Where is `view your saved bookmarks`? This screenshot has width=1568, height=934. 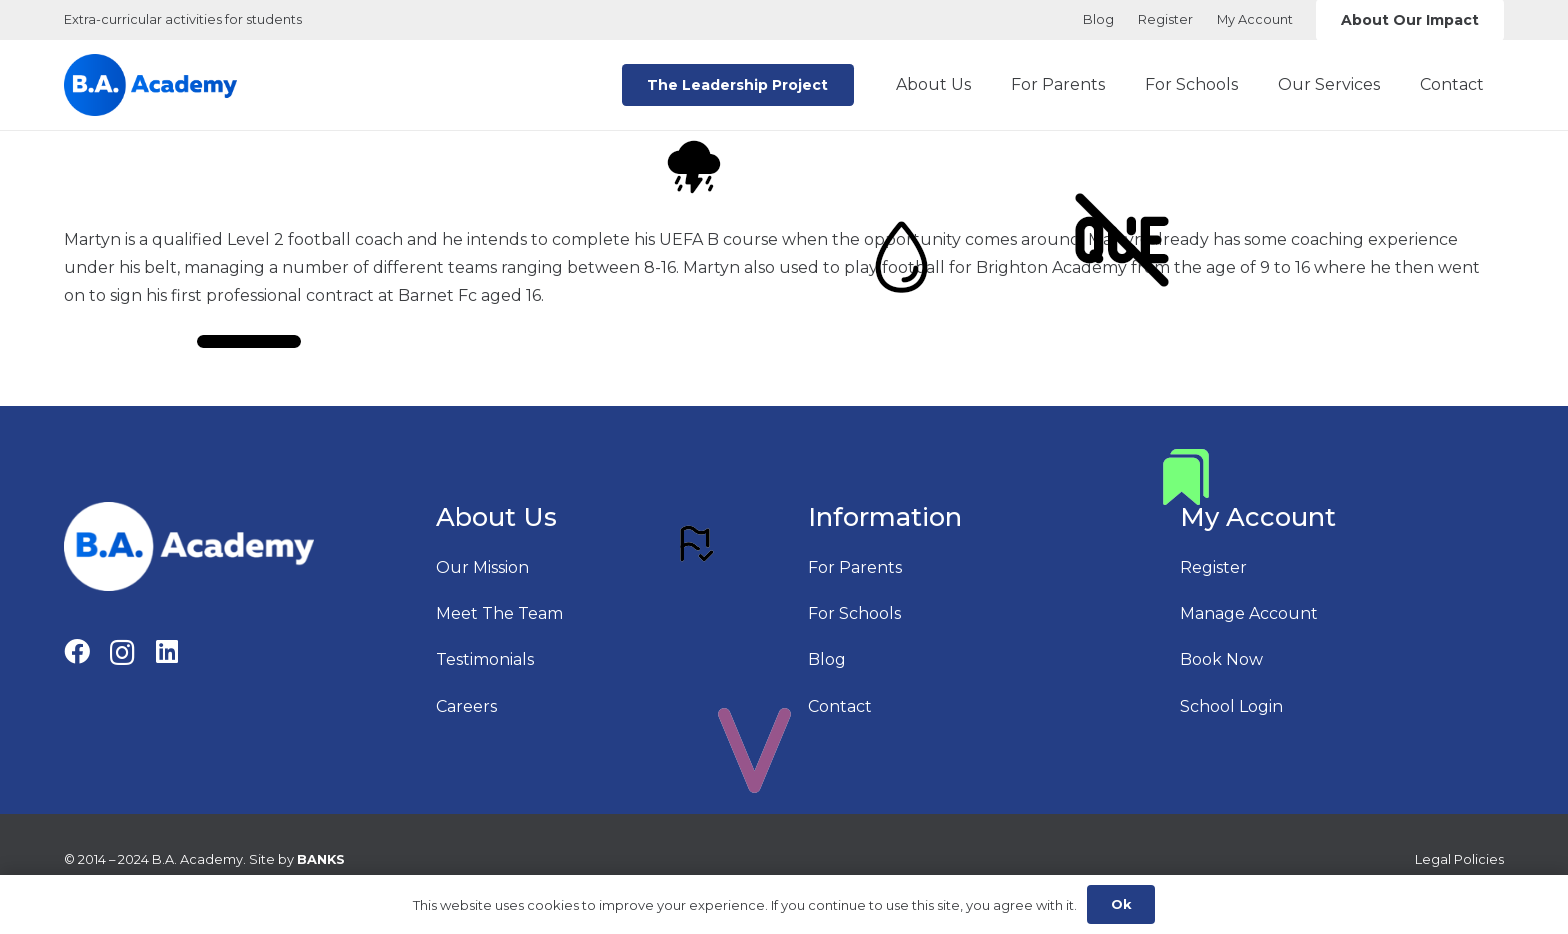
view your saved bookmarks is located at coordinates (1186, 477).